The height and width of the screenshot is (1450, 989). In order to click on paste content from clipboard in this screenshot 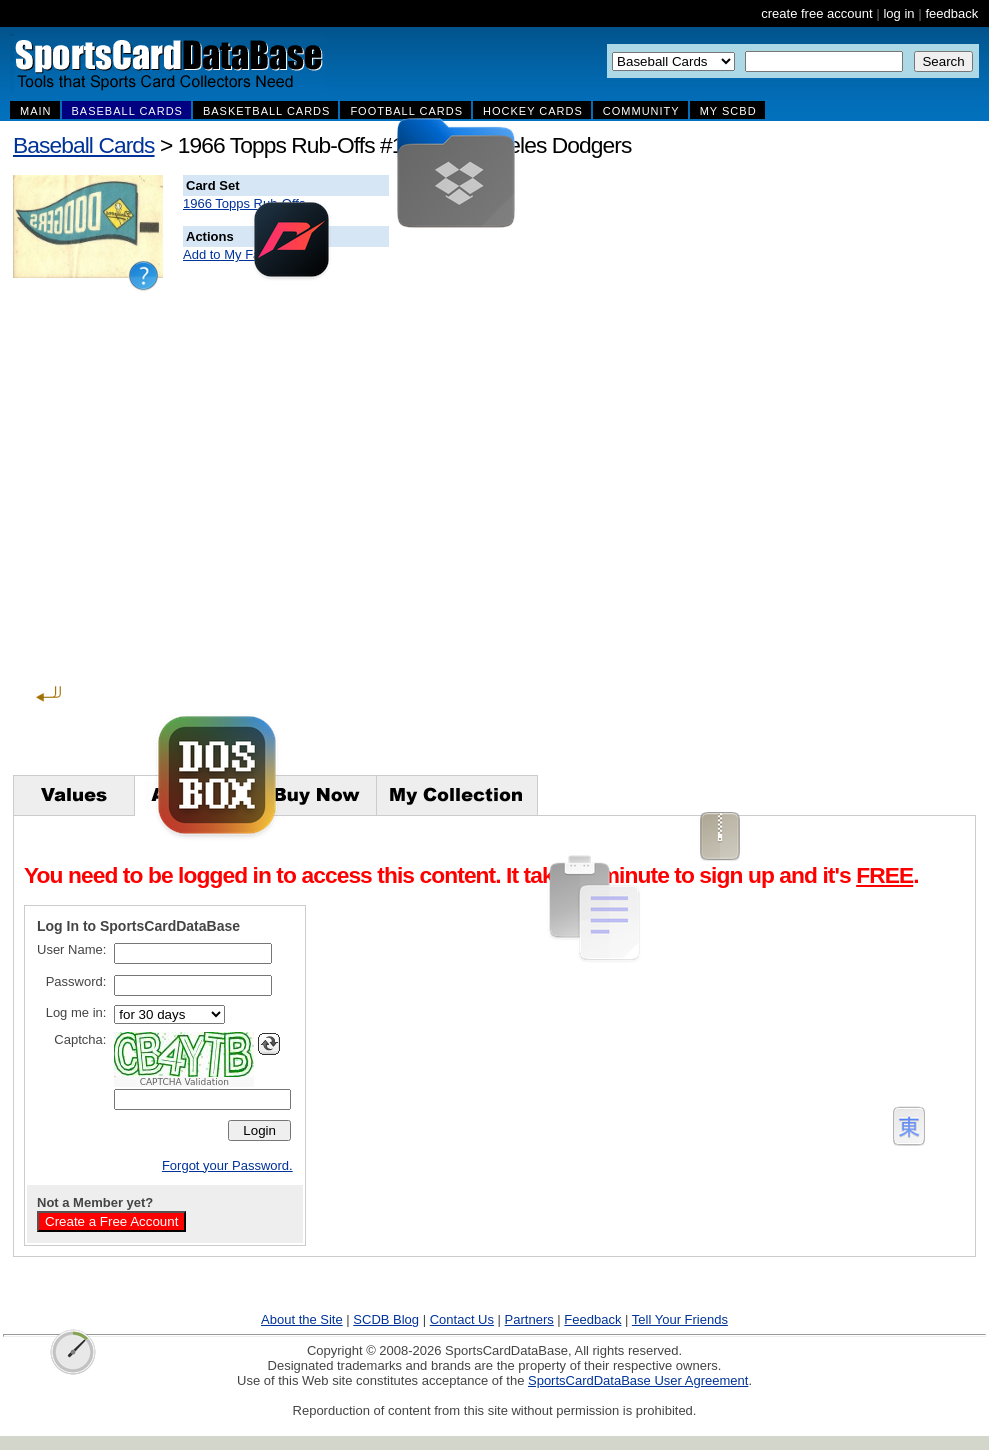, I will do `click(594, 907)`.